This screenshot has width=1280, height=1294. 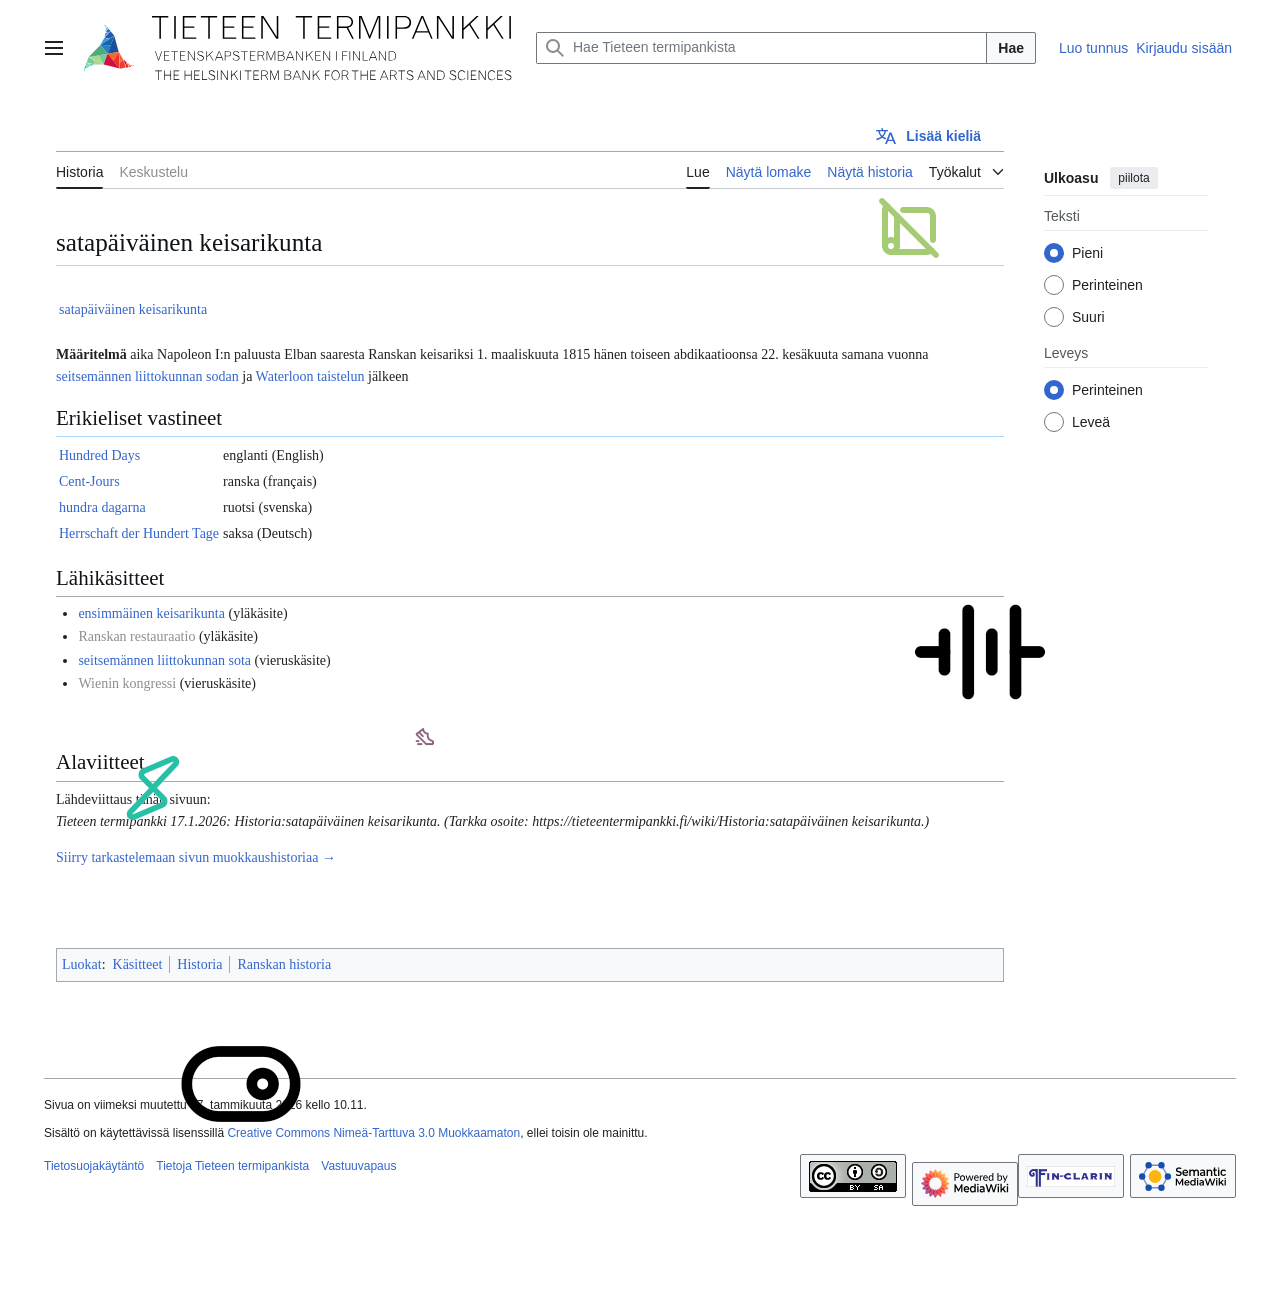 What do you see at coordinates (980, 652) in the screenshot?
I see `view battery circuit or power connection status` at bounding box center [980, 652].